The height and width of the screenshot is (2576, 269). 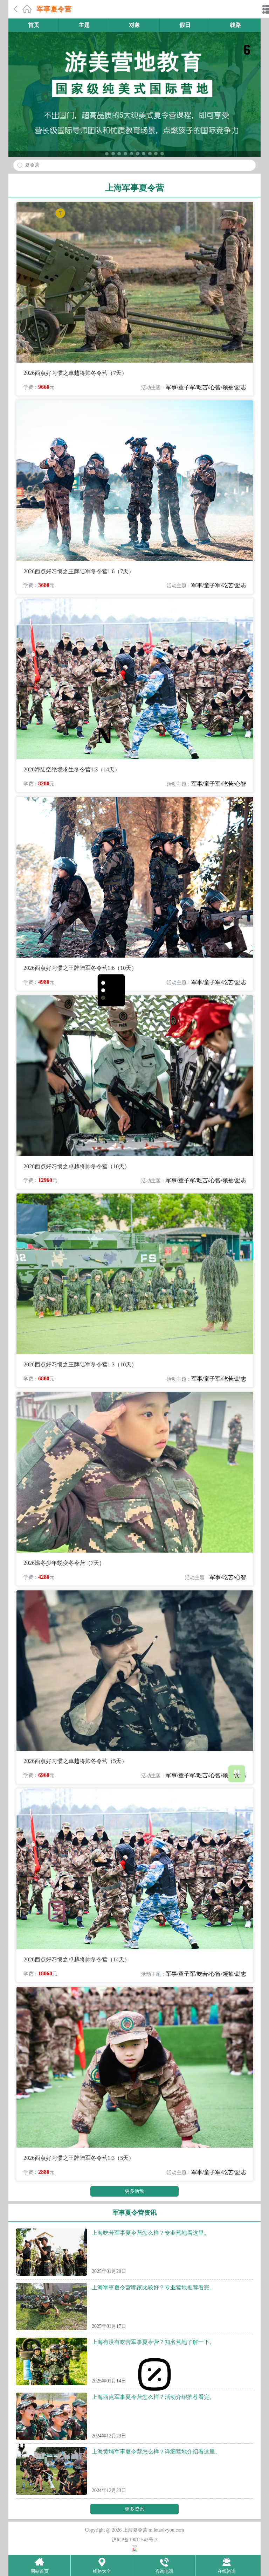 I want to click on open notion app, so click(x=104, y=735).